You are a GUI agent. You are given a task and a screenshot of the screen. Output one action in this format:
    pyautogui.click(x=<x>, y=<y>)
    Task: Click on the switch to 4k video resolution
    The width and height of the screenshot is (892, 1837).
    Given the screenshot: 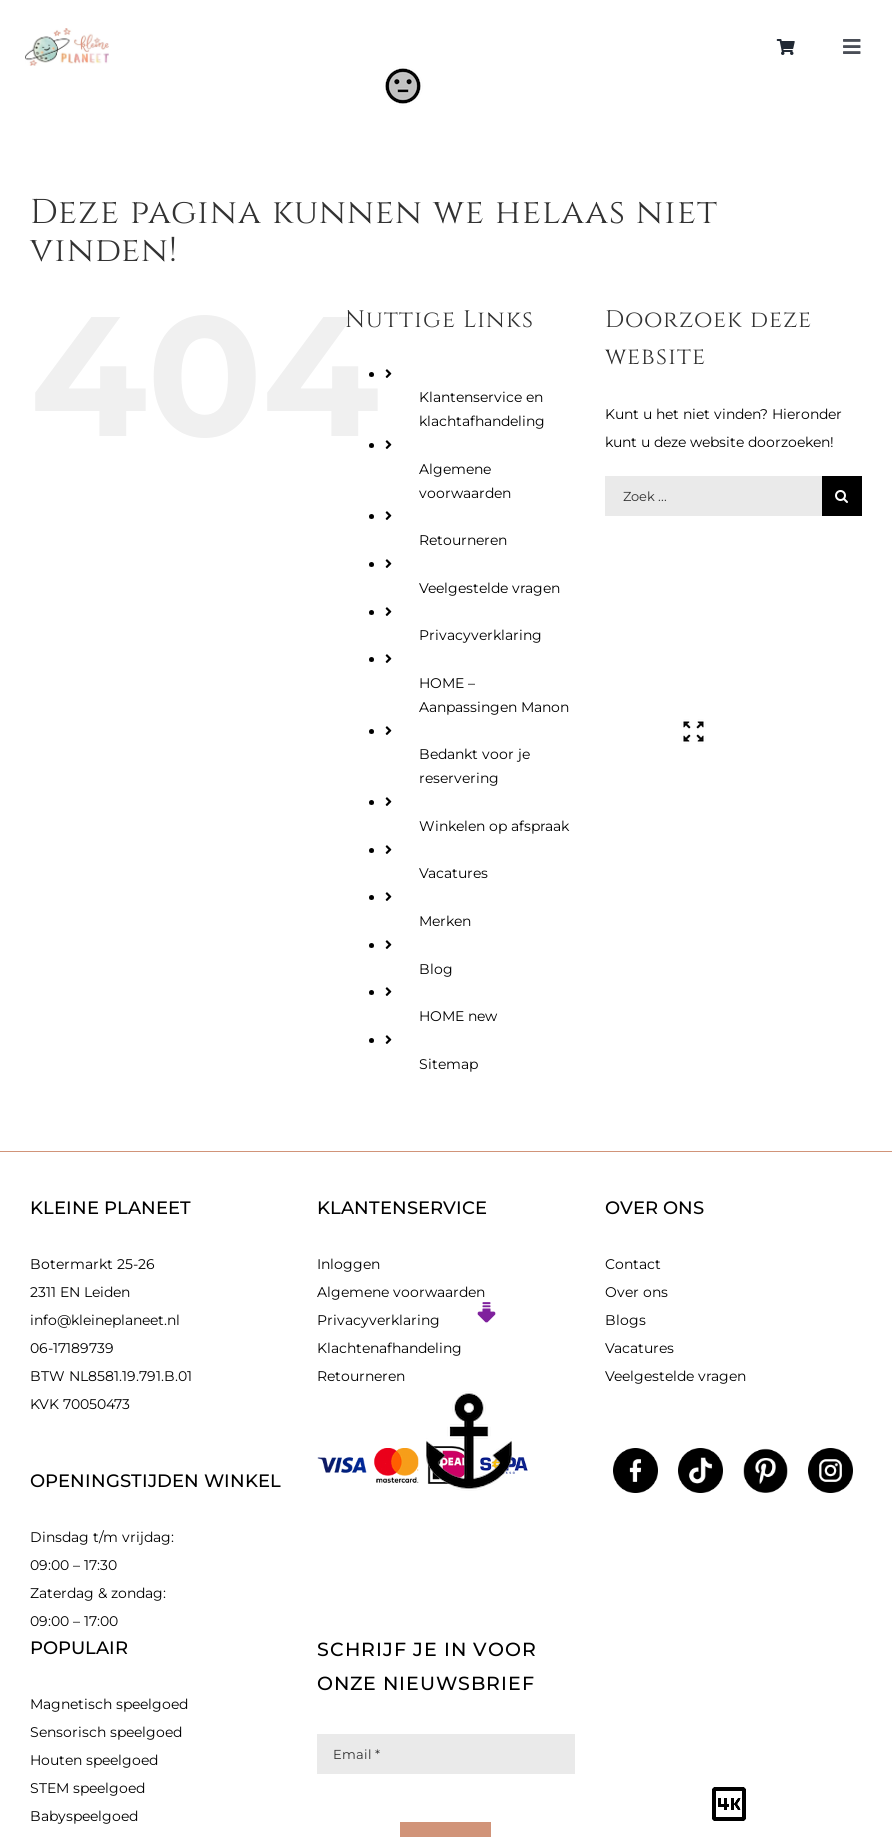 What is the action you would take?
    pyautogui.click(x=729, y=1804)
    